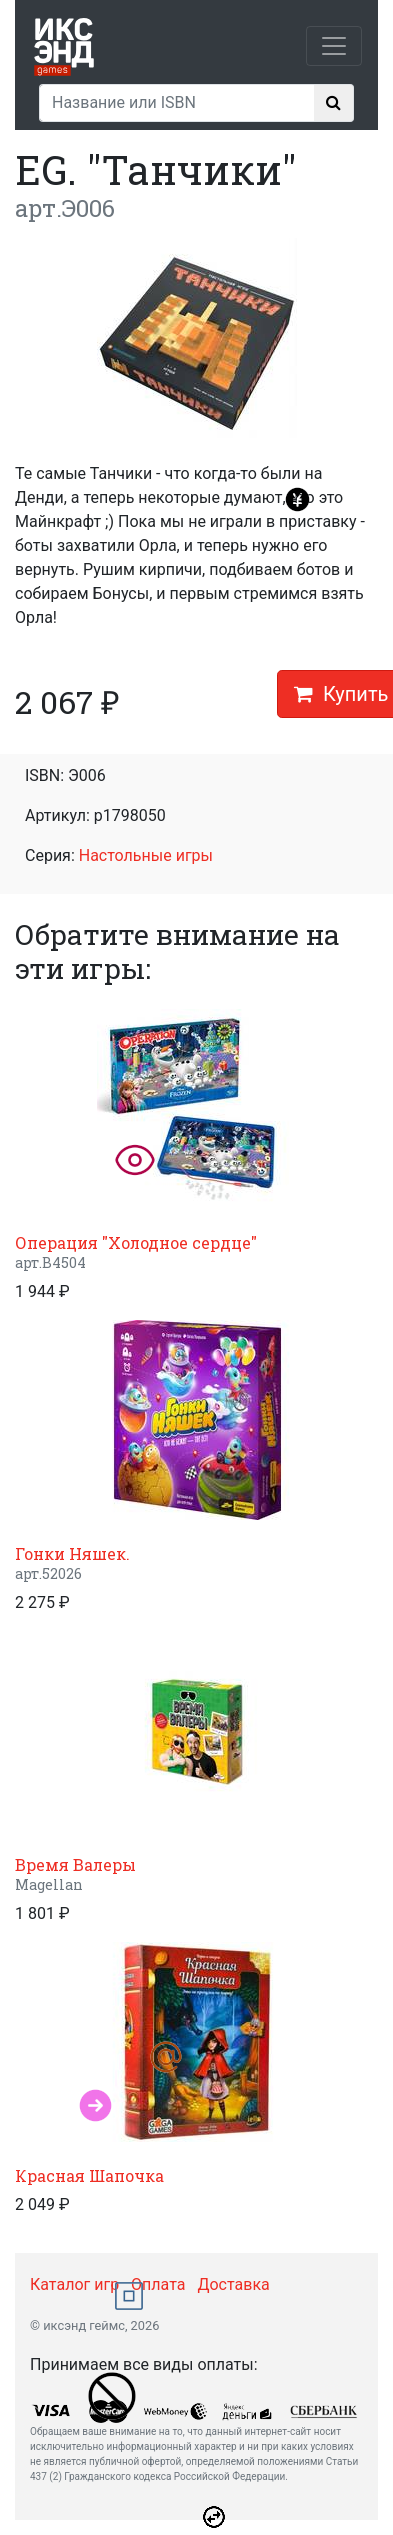 This screenshot has height=2535, width=393. Describe the element at coordinates (297, 499) in the screenshot. I see `view price in japanese yen` at that location.